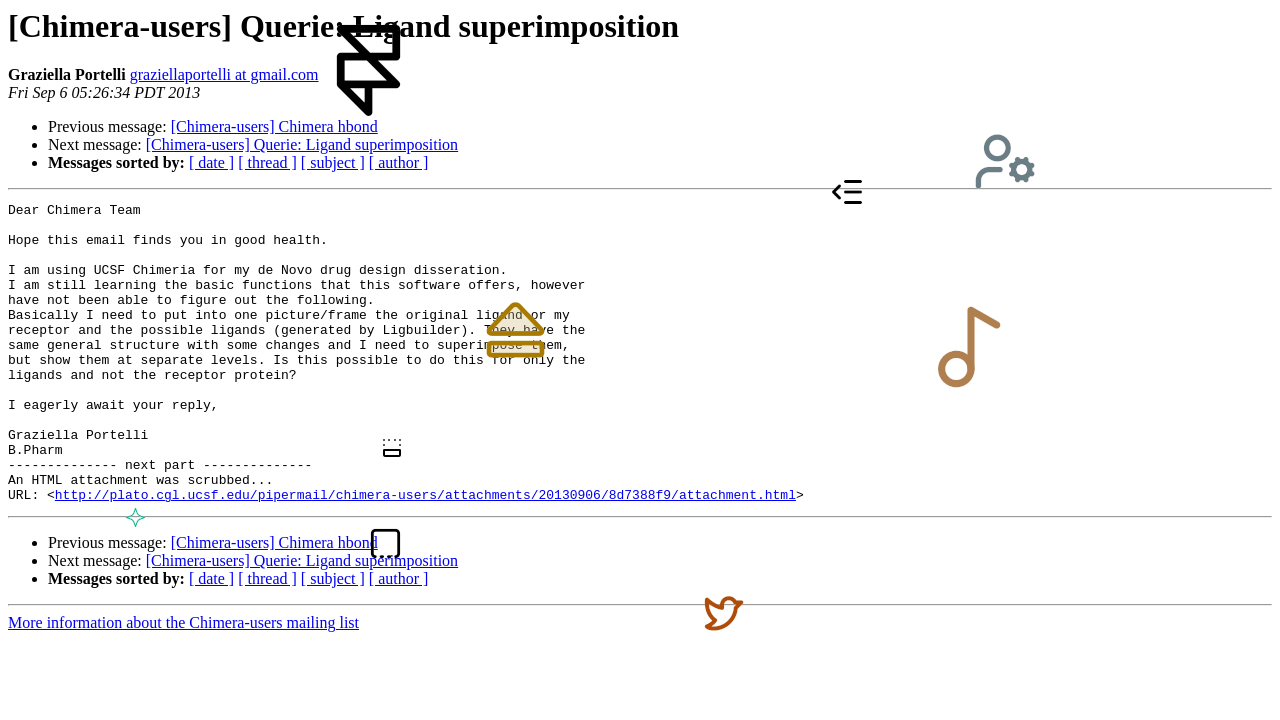 The width and height of the screenshot is (1280, 720). Describe the element at coordinates (392, 448) in the screenshot. I see `align content to bottom of container` at that location.